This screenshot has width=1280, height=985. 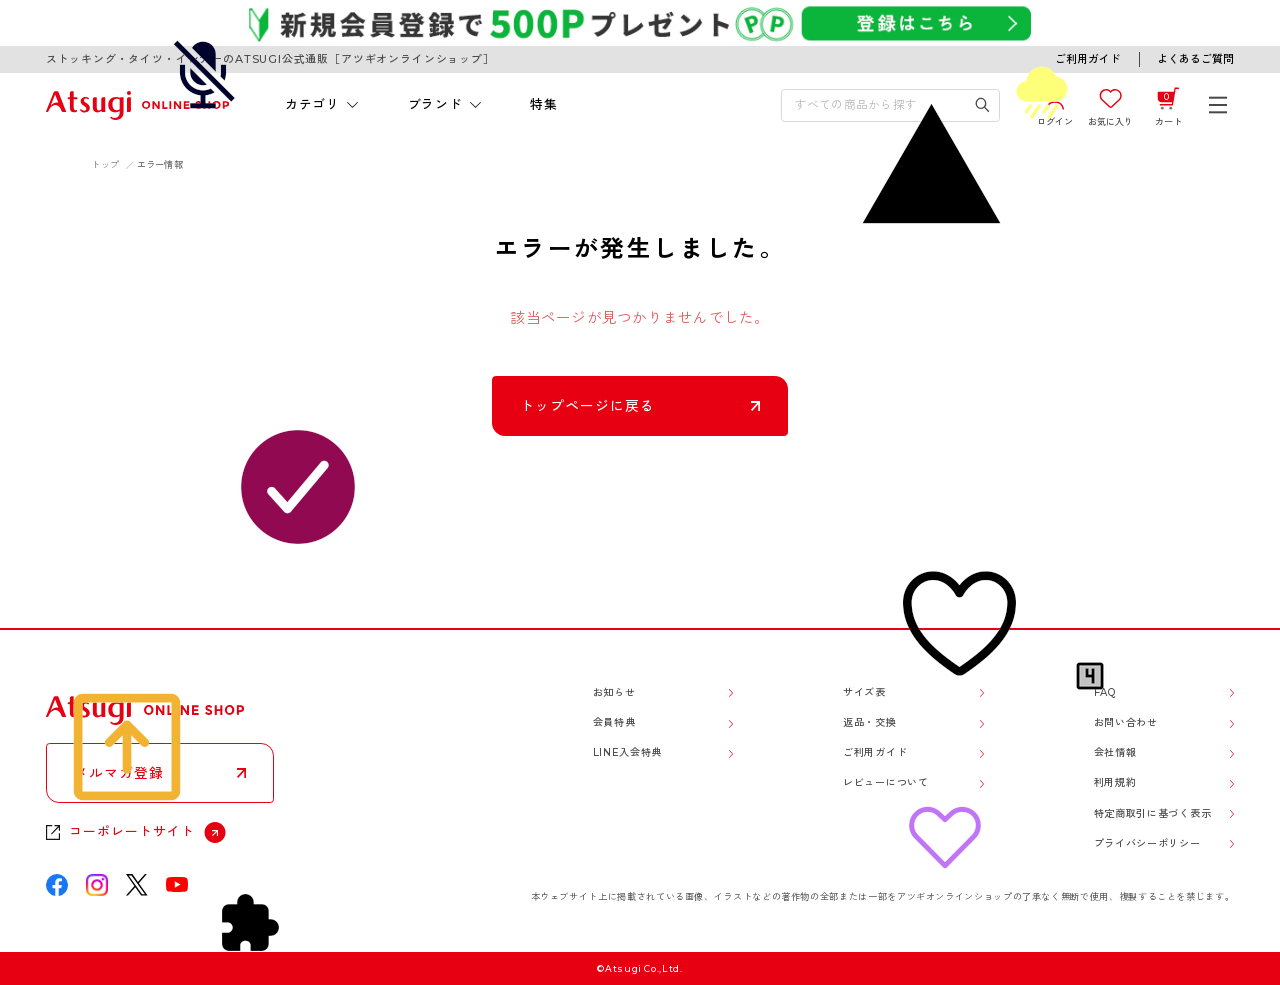 I want to click on mute your microphone, so click(x=203, y=75).